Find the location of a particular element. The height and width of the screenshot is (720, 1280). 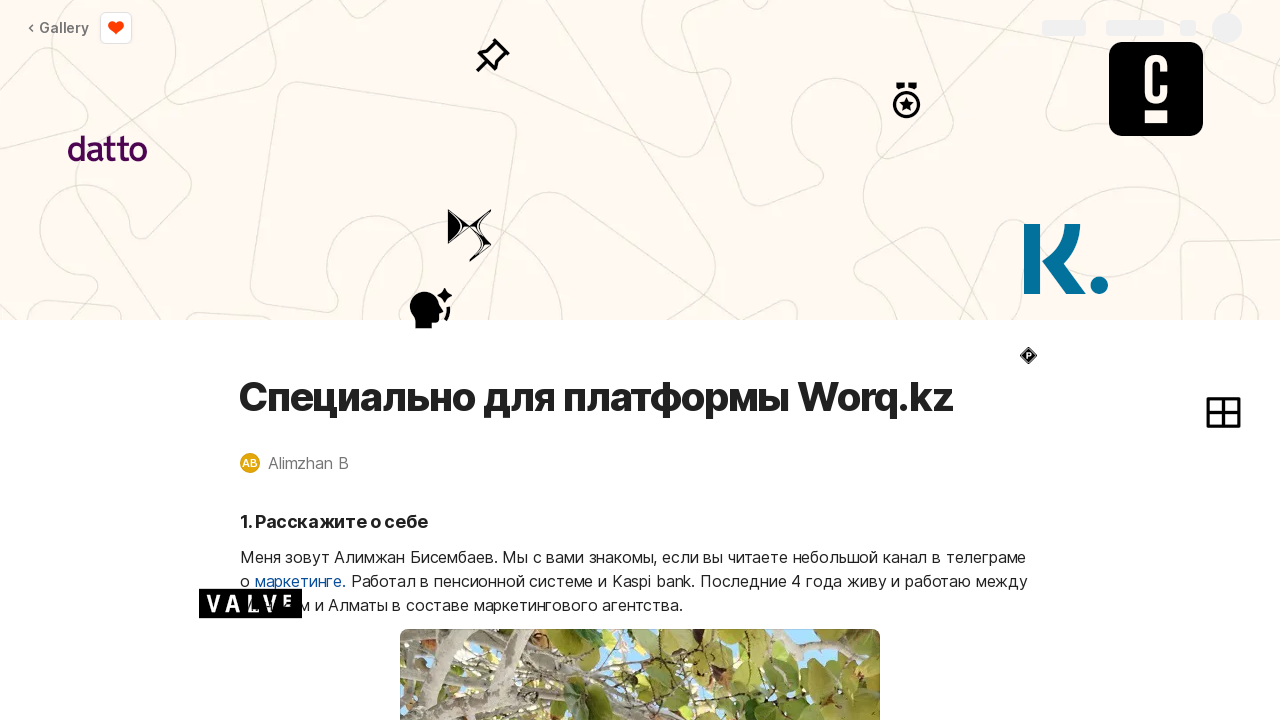

datto company logo is located at coordinates (107, 148).